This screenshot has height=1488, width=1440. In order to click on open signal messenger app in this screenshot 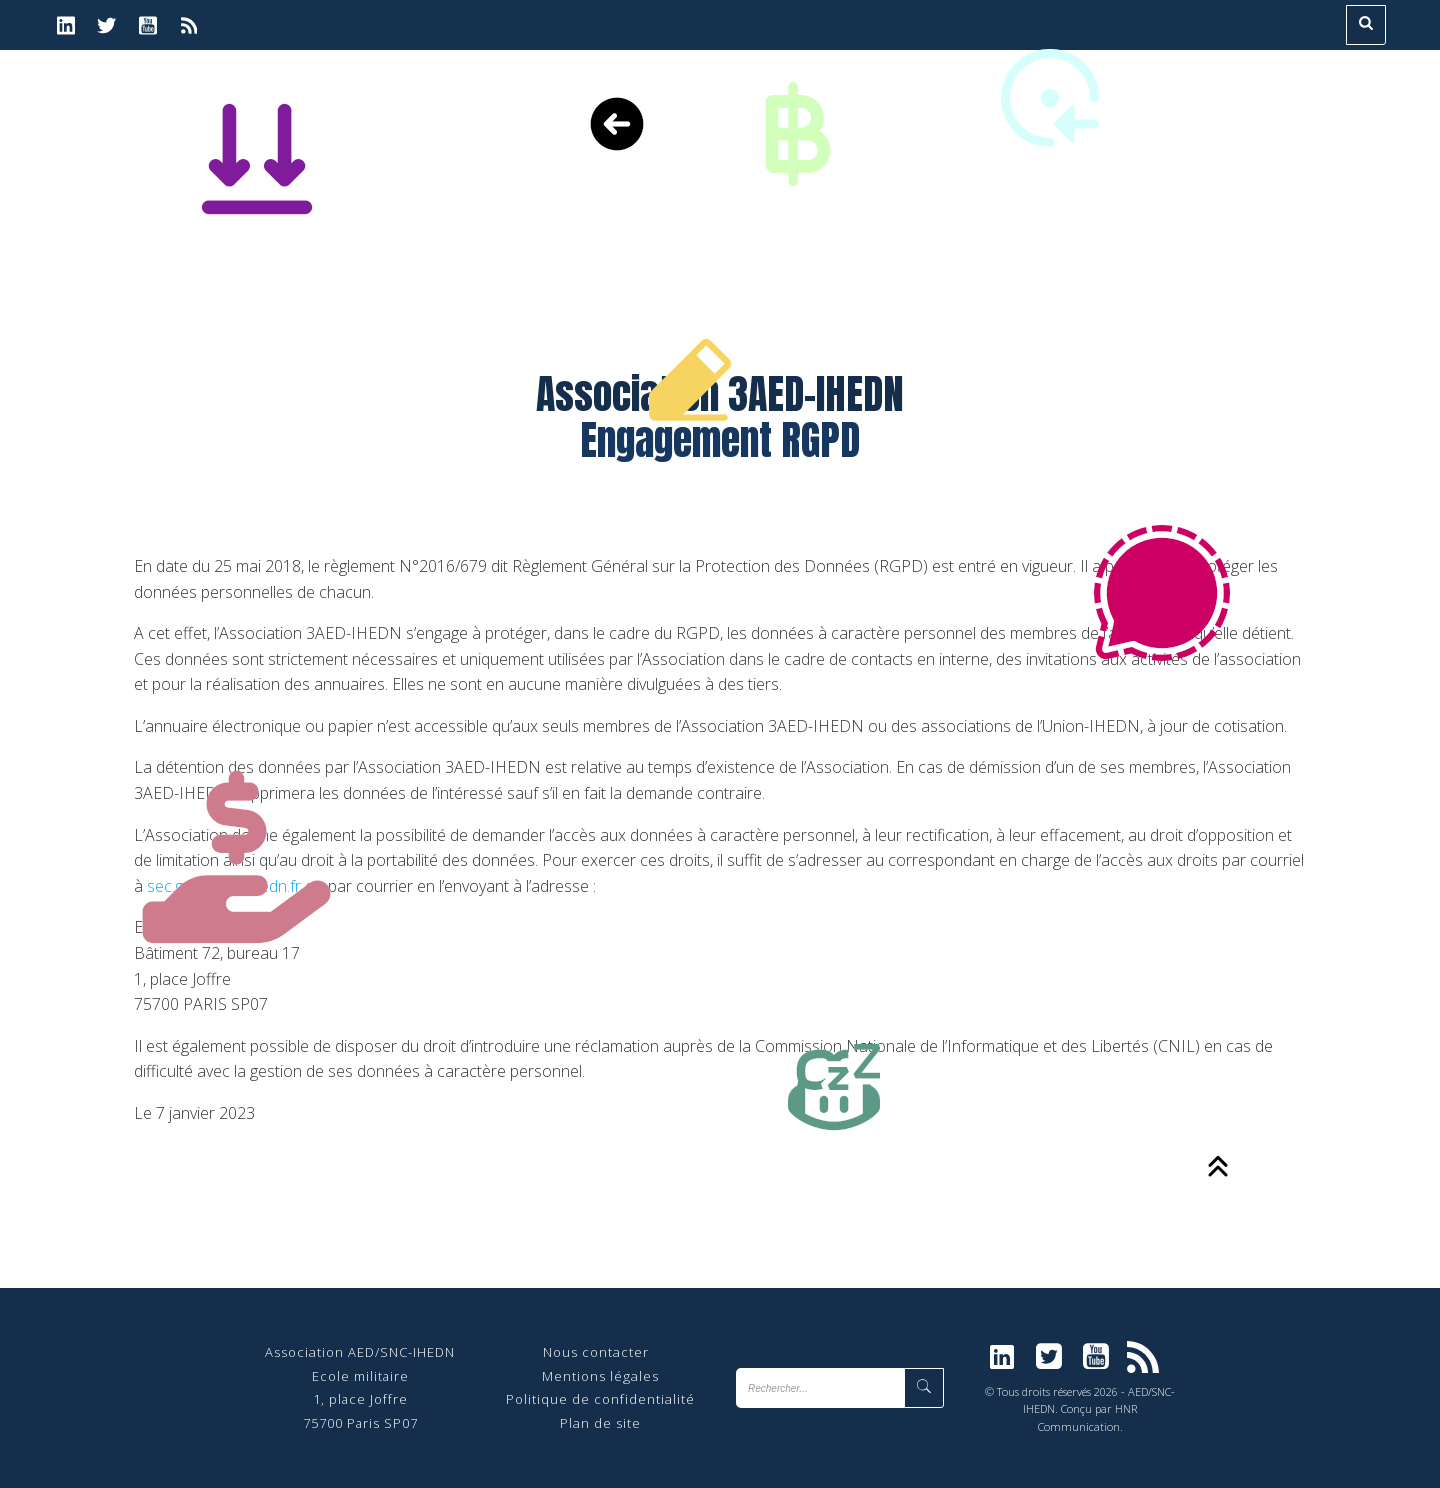, I will do `click(1162, 593)`.